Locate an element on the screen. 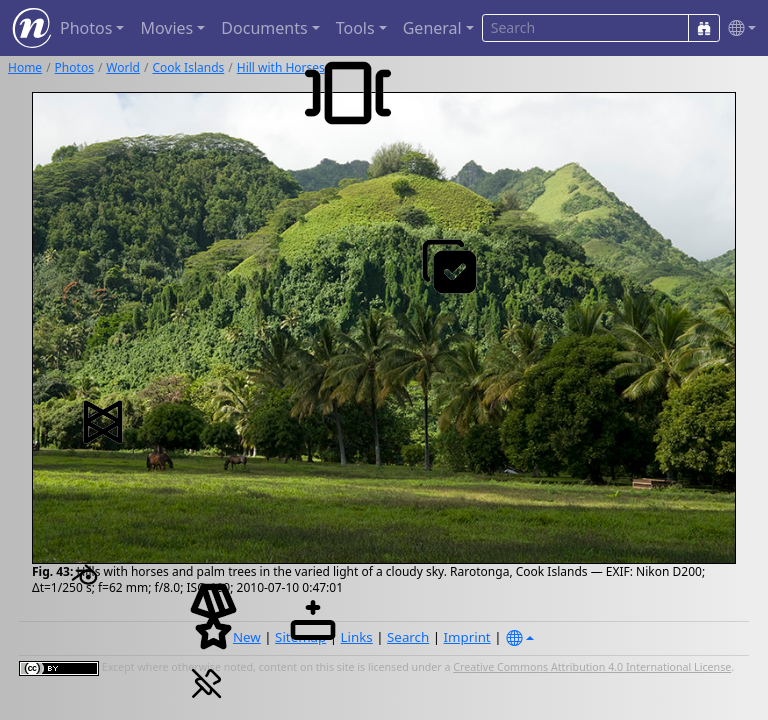 The image size is (768, 720). insert a new row above is located at coordinates (313, 620).